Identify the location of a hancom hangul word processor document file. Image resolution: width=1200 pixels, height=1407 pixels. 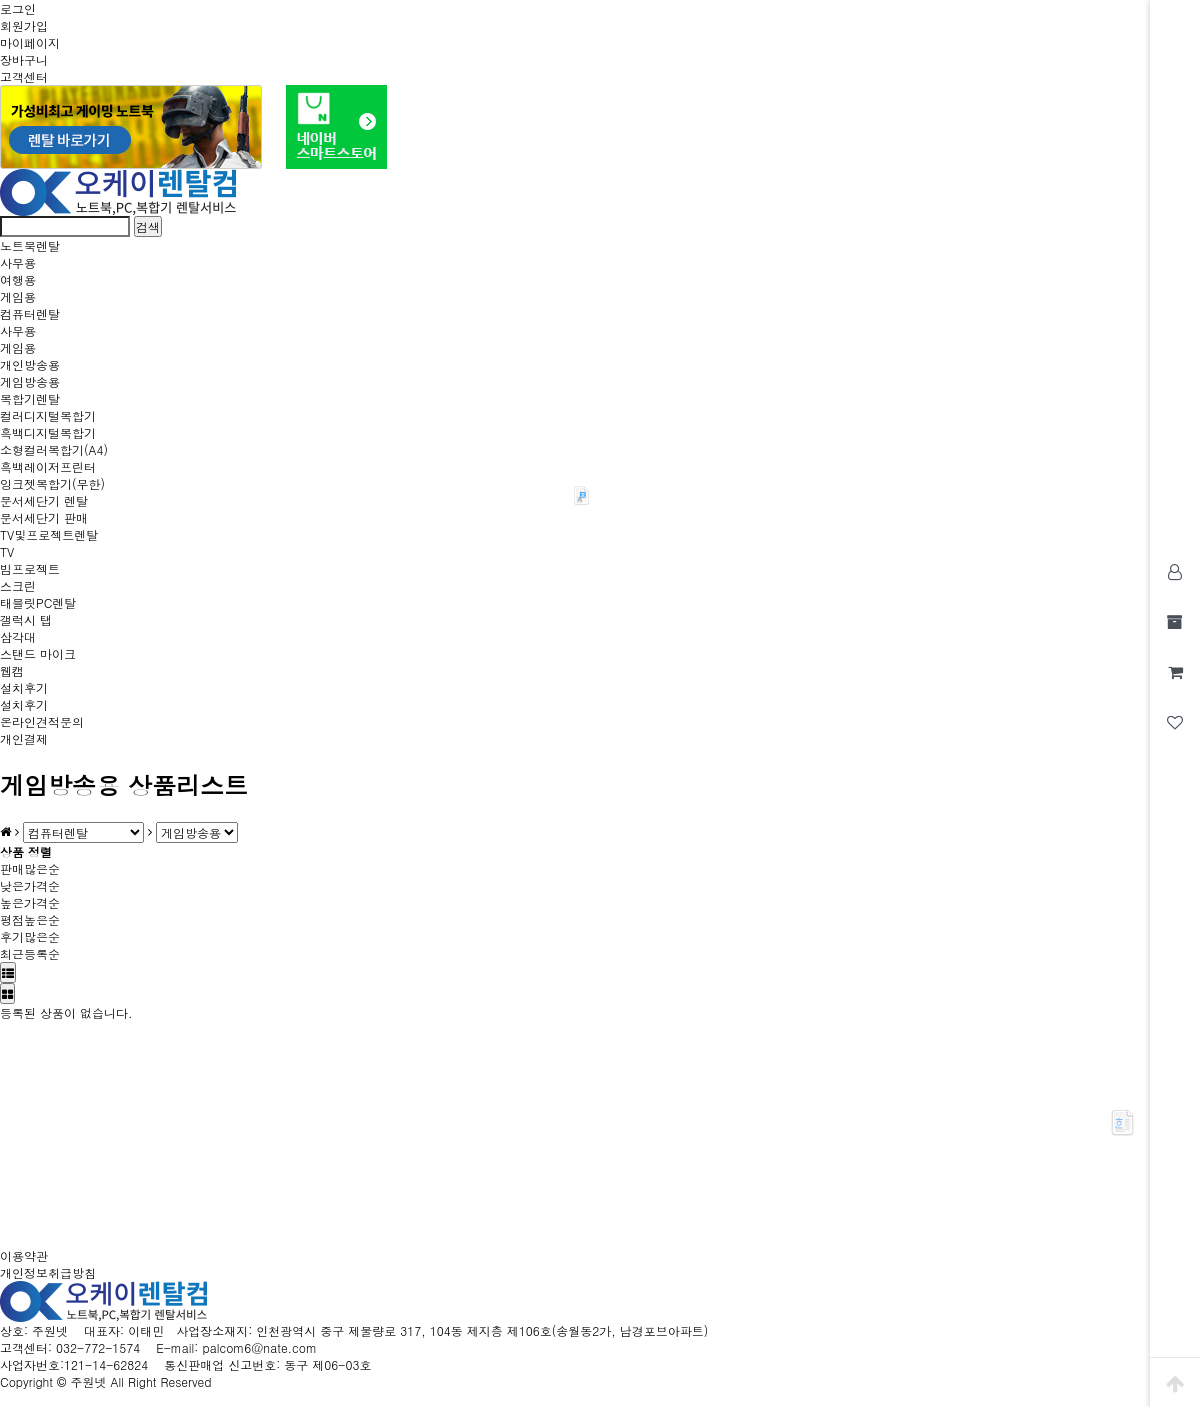
(1122, 1122).